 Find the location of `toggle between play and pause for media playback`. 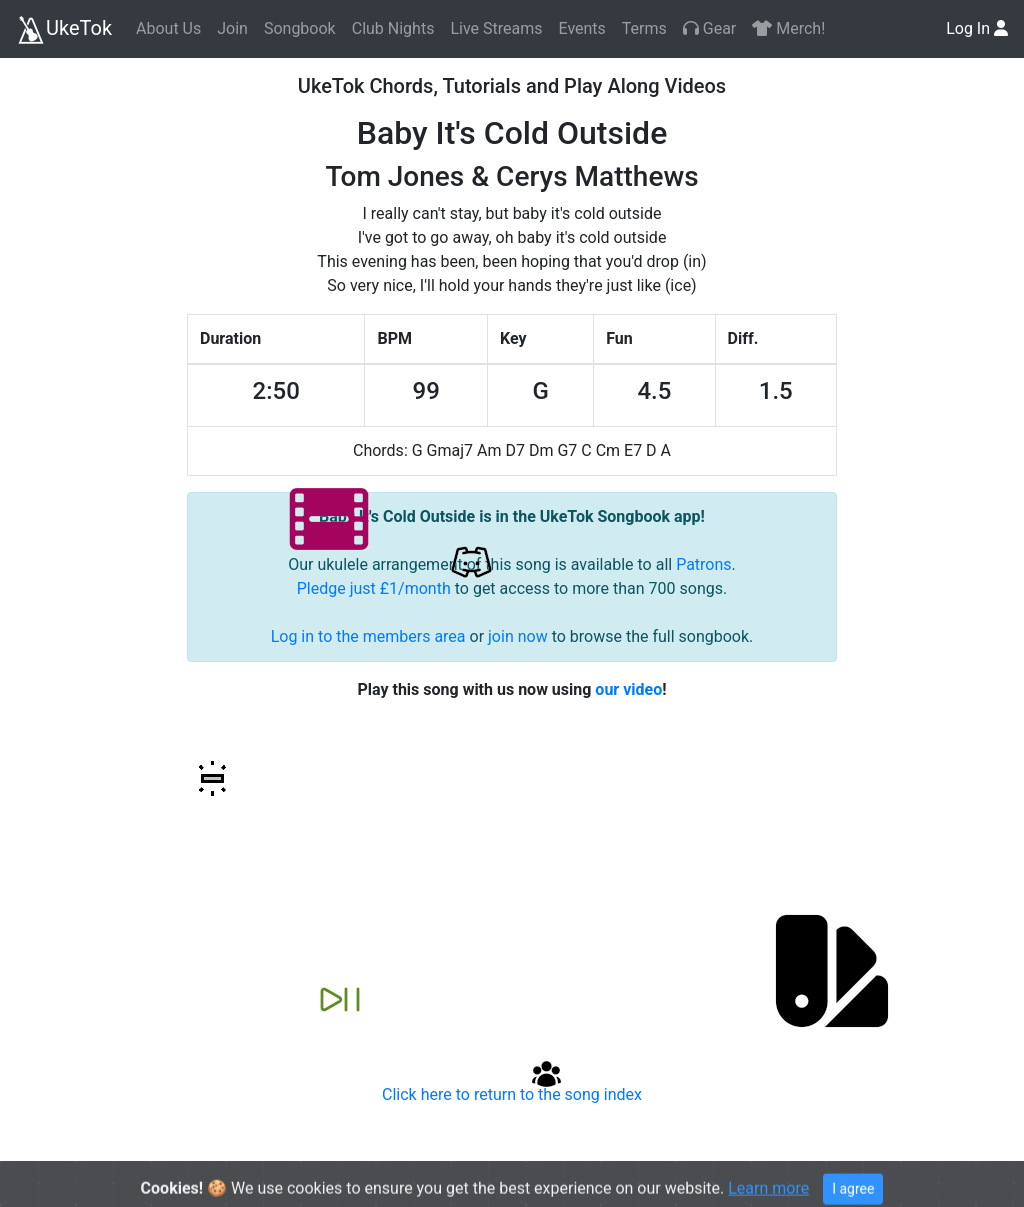

toggle between play and pause for media playback is located at coordinates (340, 998).